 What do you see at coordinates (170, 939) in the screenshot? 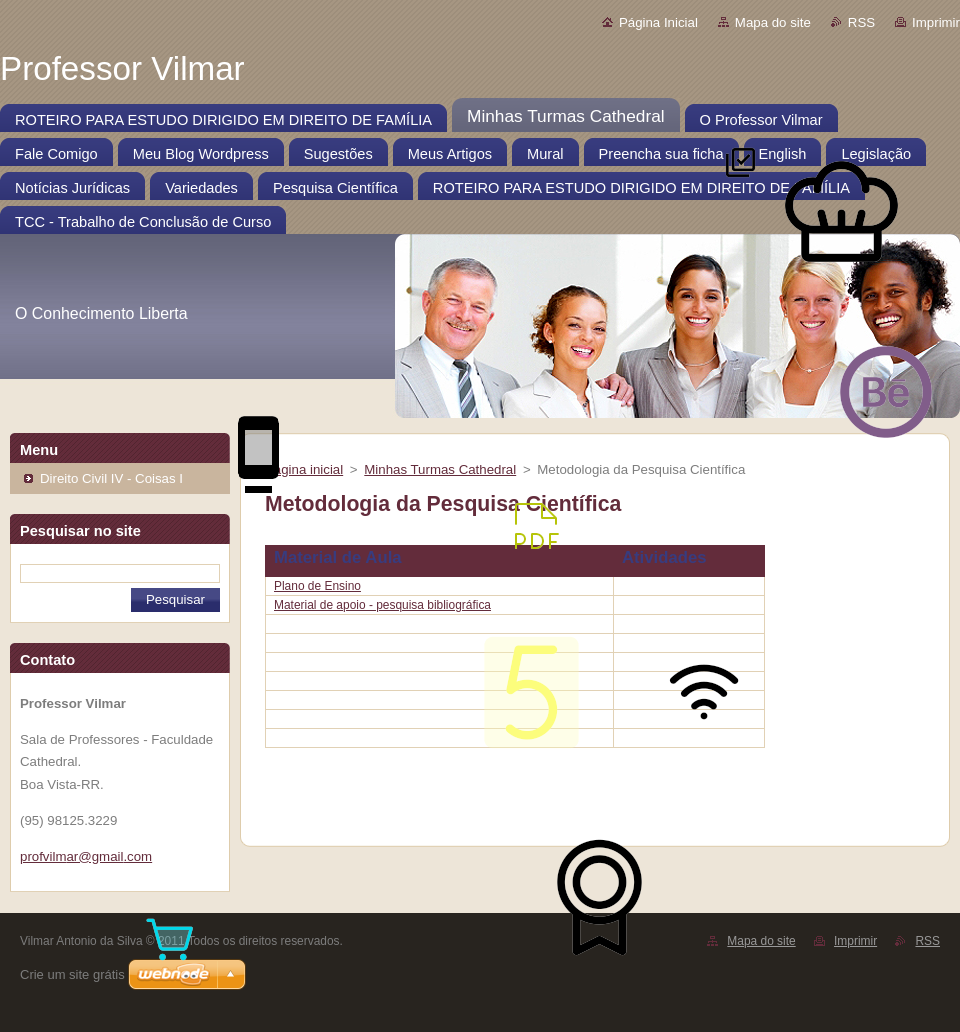
I see `view your shopping cart` at bounding box center [170, 939].